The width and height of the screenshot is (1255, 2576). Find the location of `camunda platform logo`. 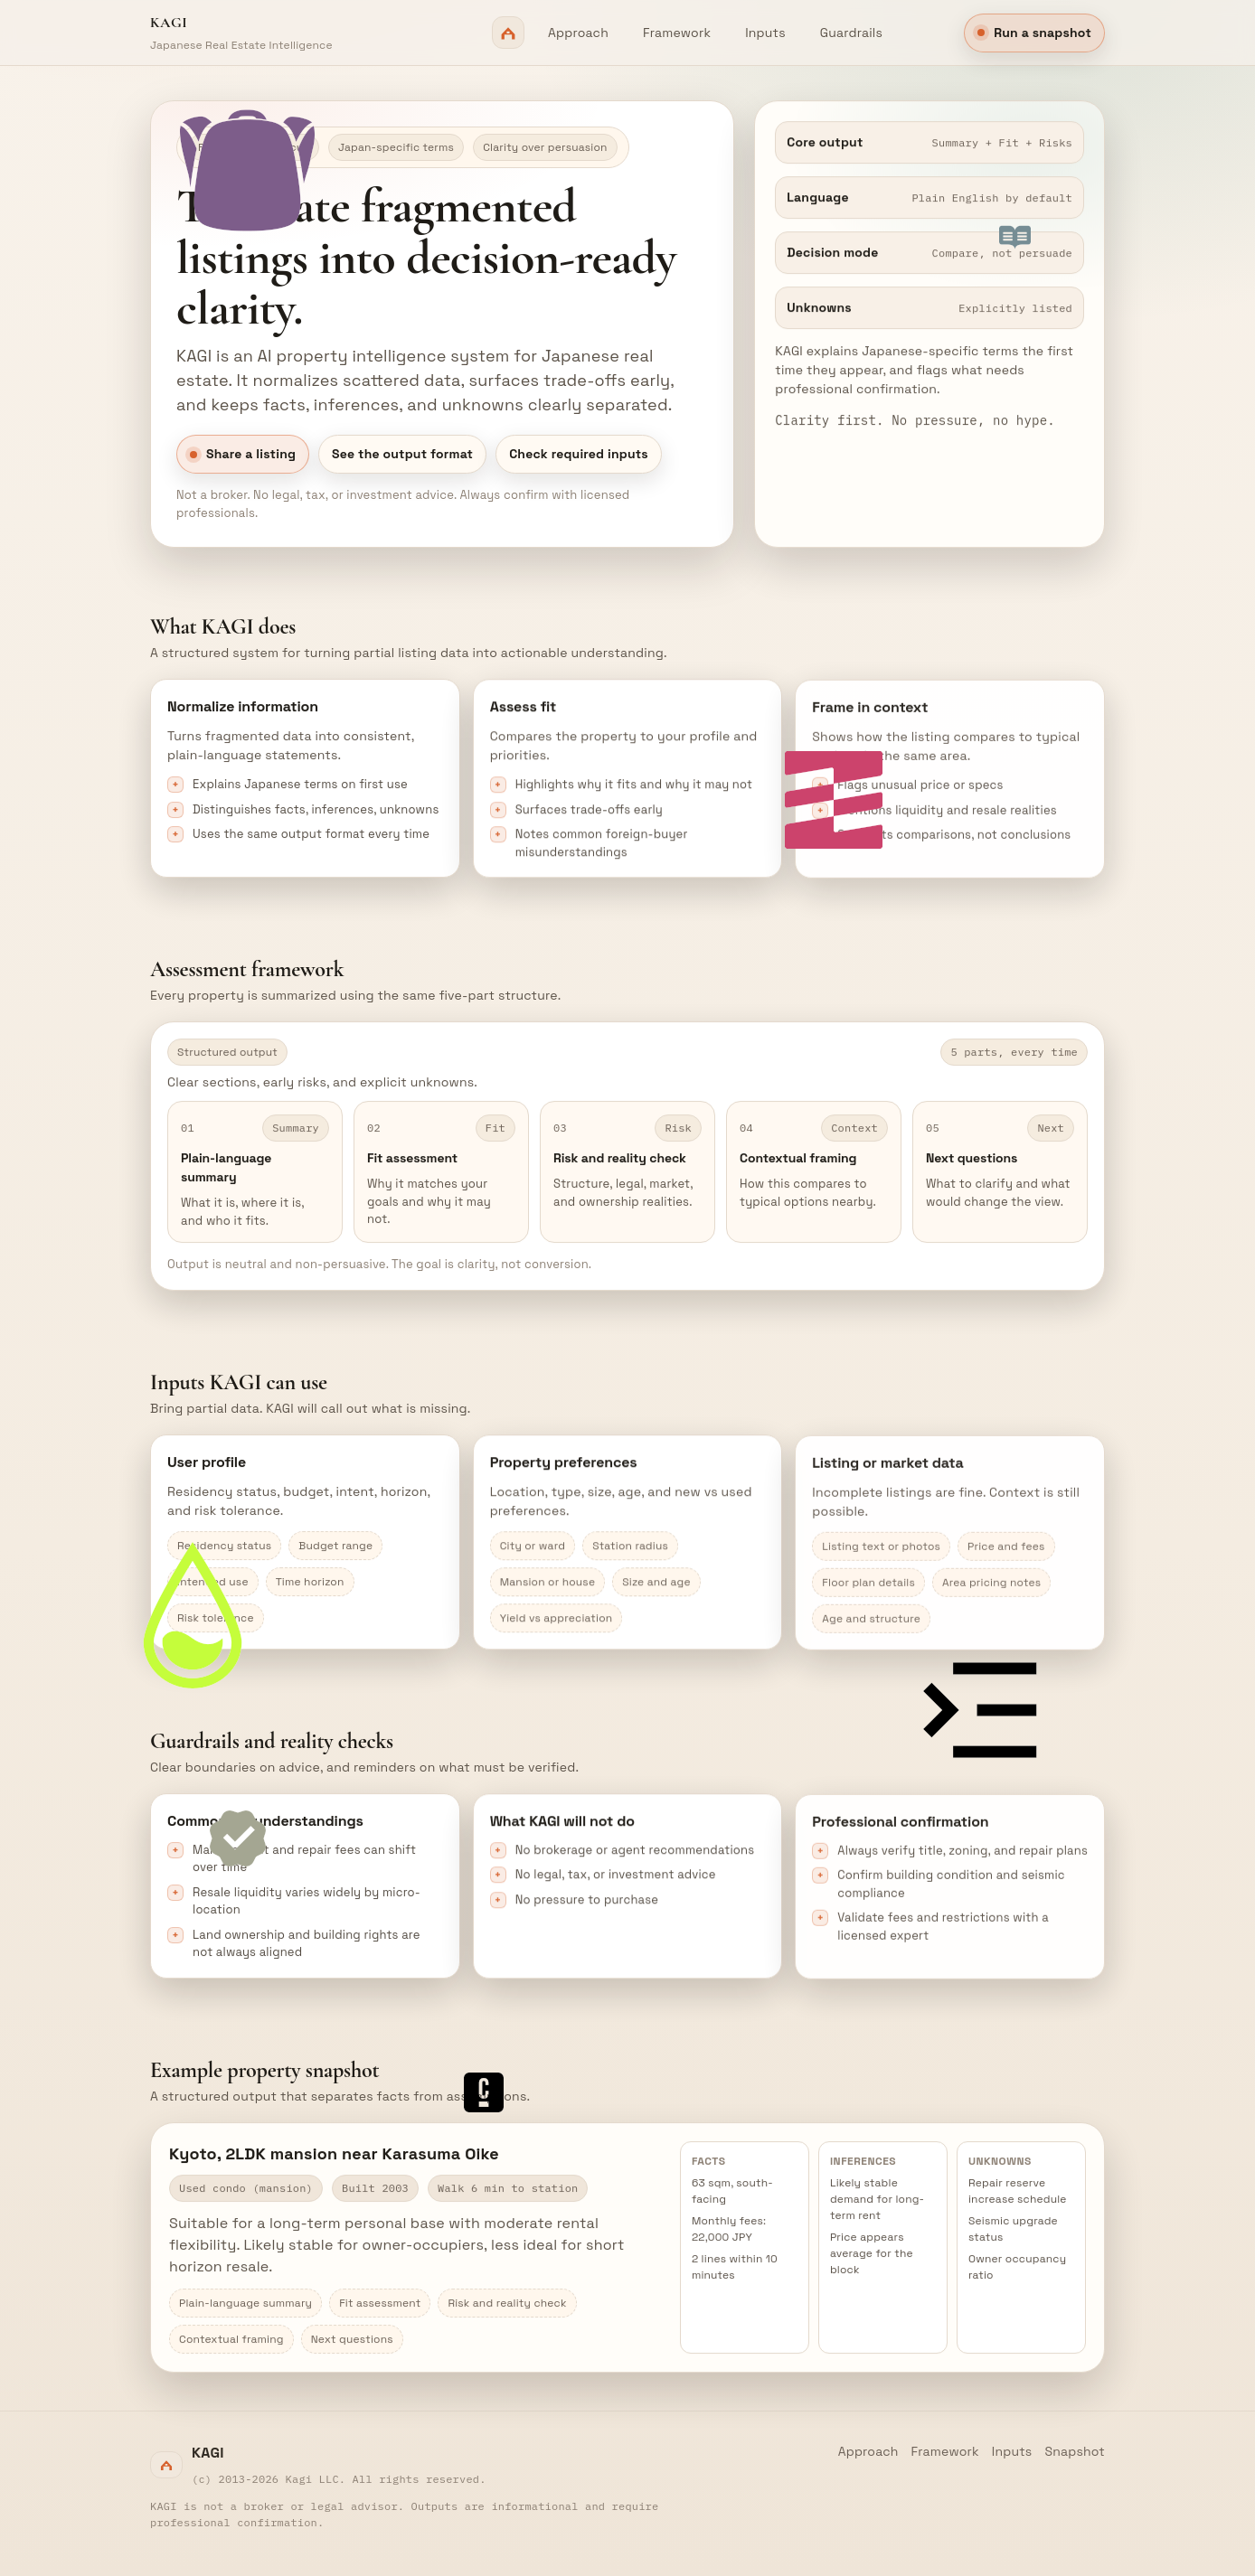

camunda platform logo is located at coordinates (484, 2092).